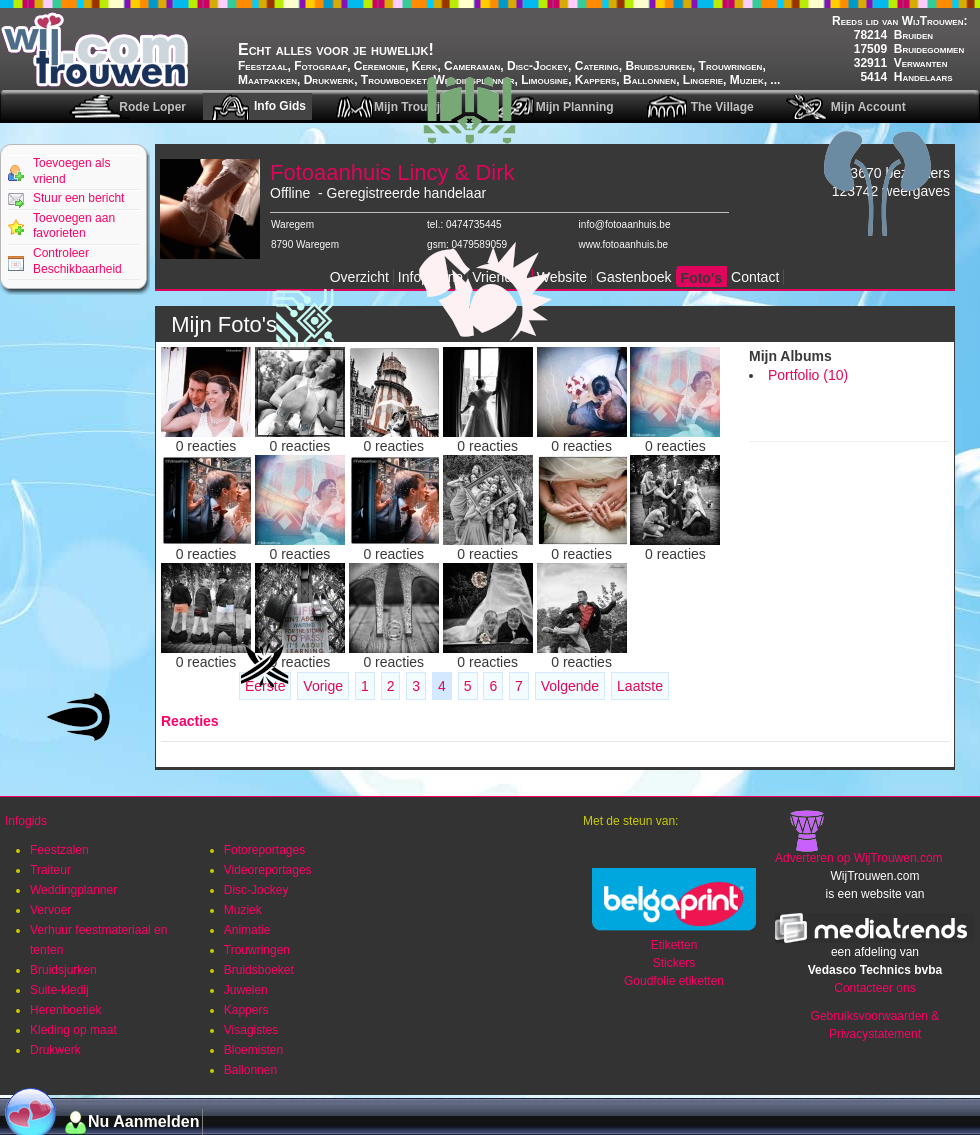 This screenshot has height=1135, width=980. I want to click on select djembe or african drum instrument, so click(807, 830).